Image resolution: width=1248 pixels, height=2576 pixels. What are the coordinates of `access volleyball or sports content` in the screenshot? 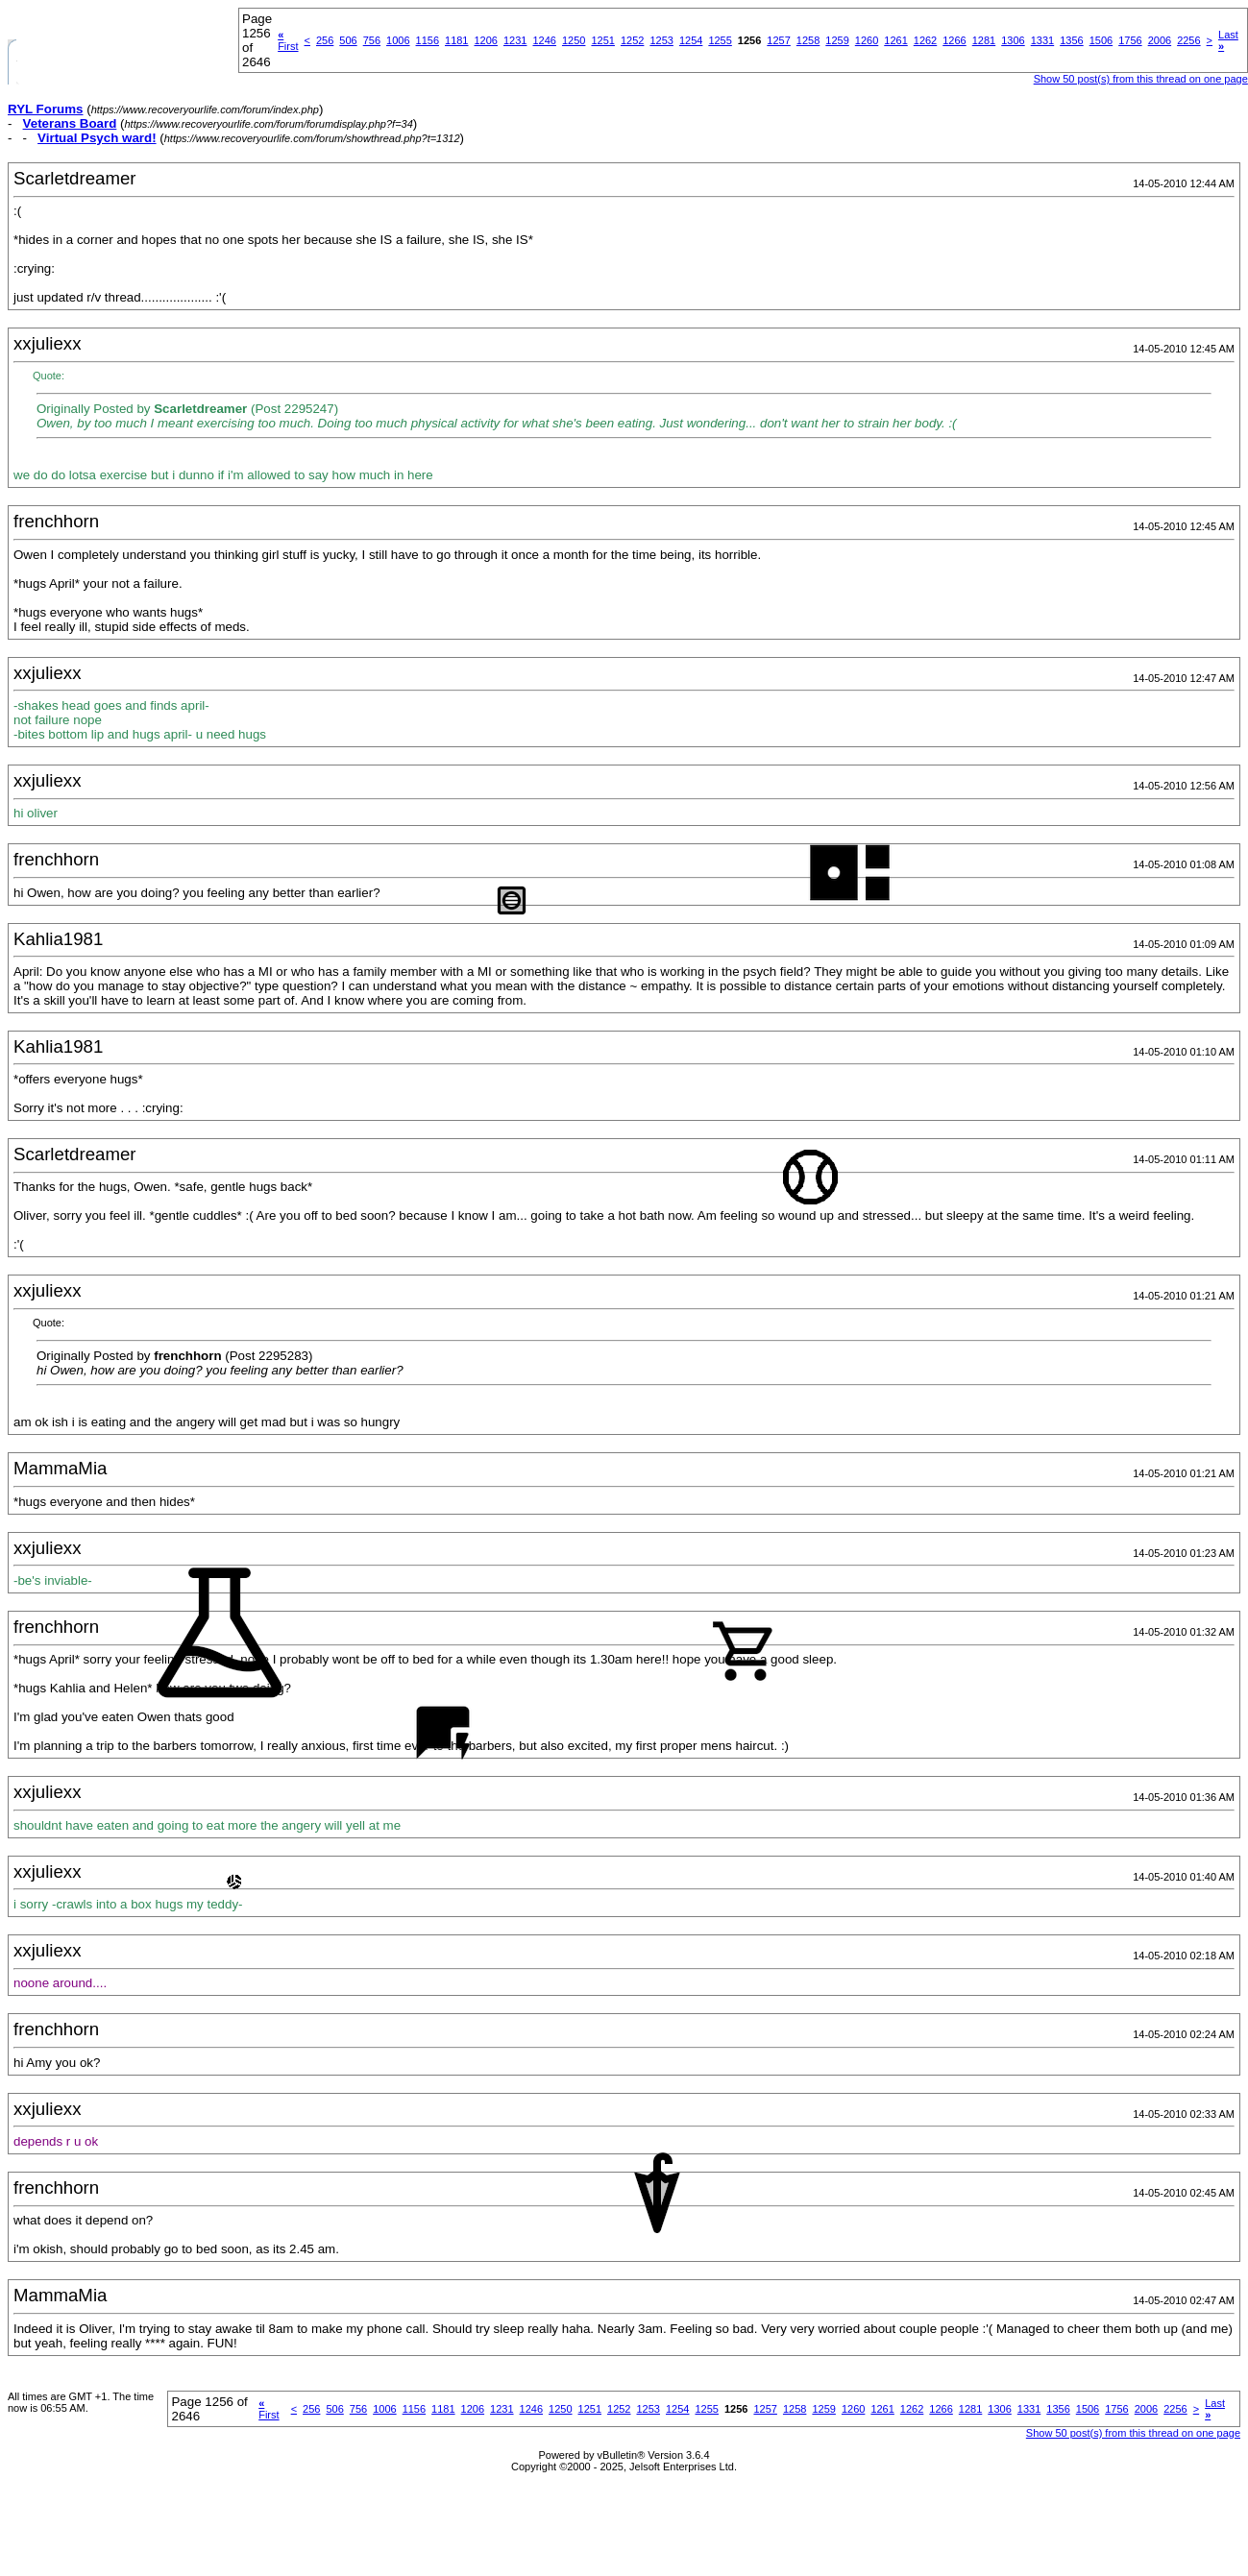 It's located at (234, 1882).